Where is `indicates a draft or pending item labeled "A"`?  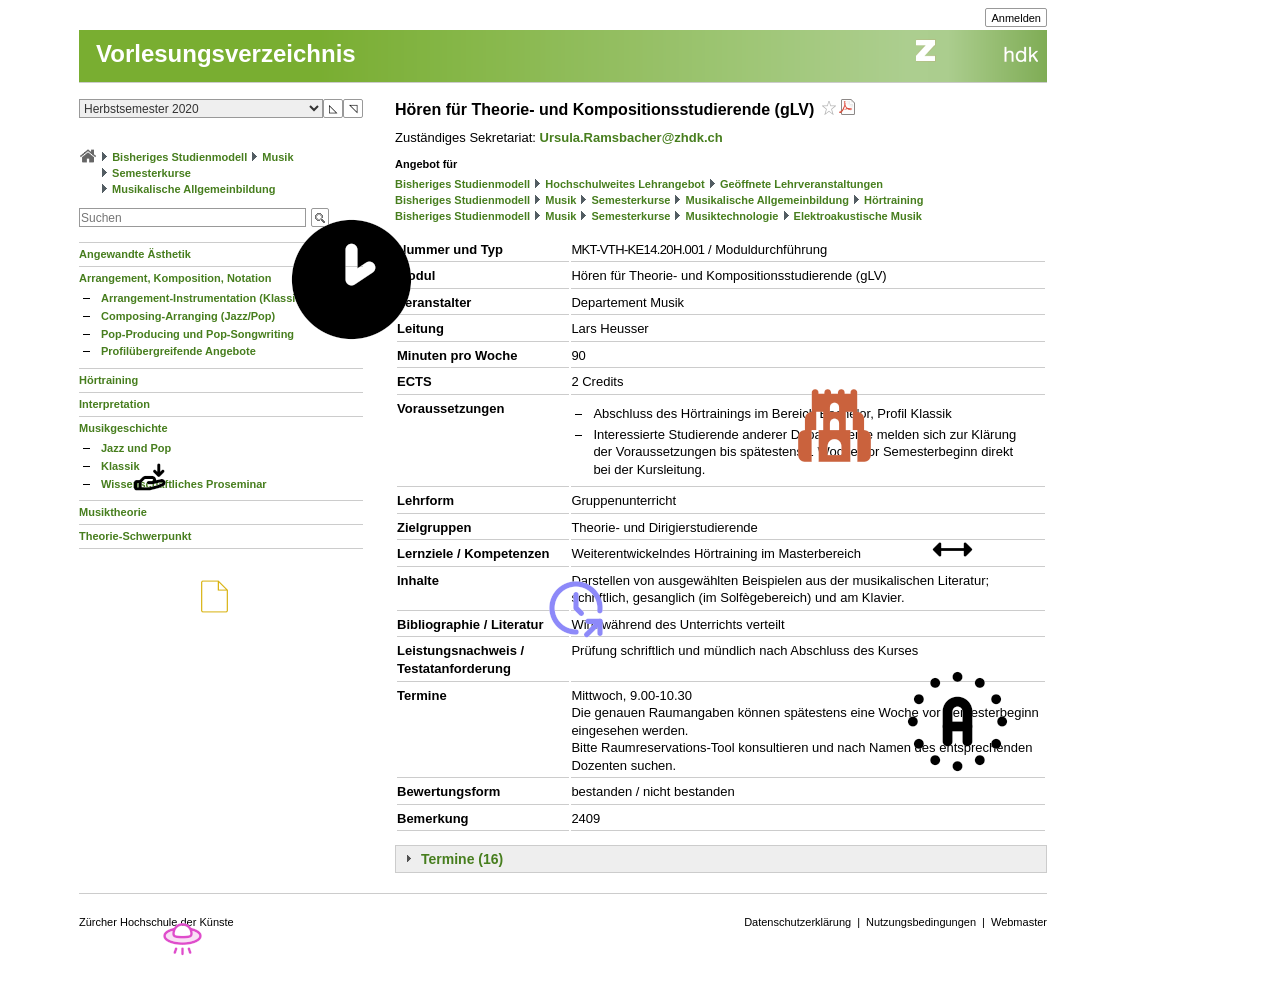
indicates a draft or pending item labeled "A" is located at coordinates (957, 721).